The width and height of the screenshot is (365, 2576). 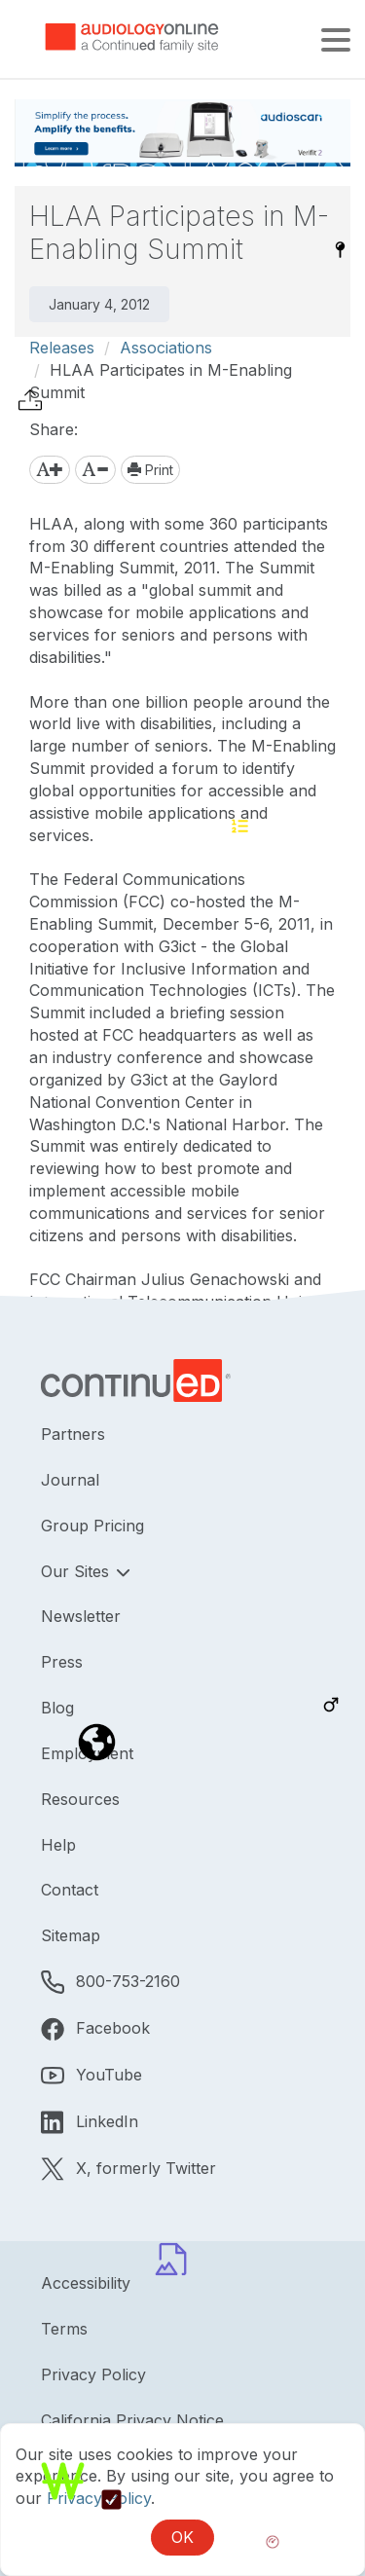 What do you see at coordinates (96, 1742) in the screenshot?
I see `switch to global or worldwide view` at bounding box center [96, 1742].